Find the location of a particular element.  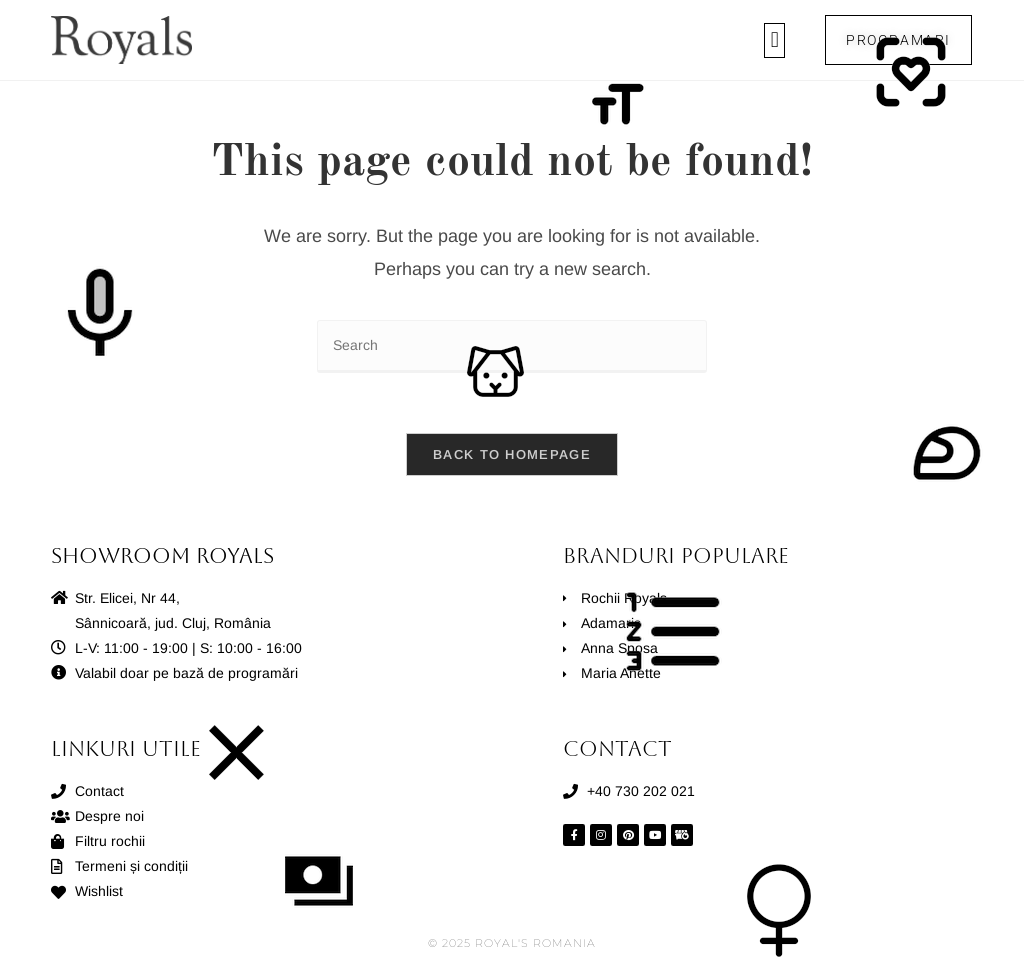

access payment methods is located at coordinates (319, 881).